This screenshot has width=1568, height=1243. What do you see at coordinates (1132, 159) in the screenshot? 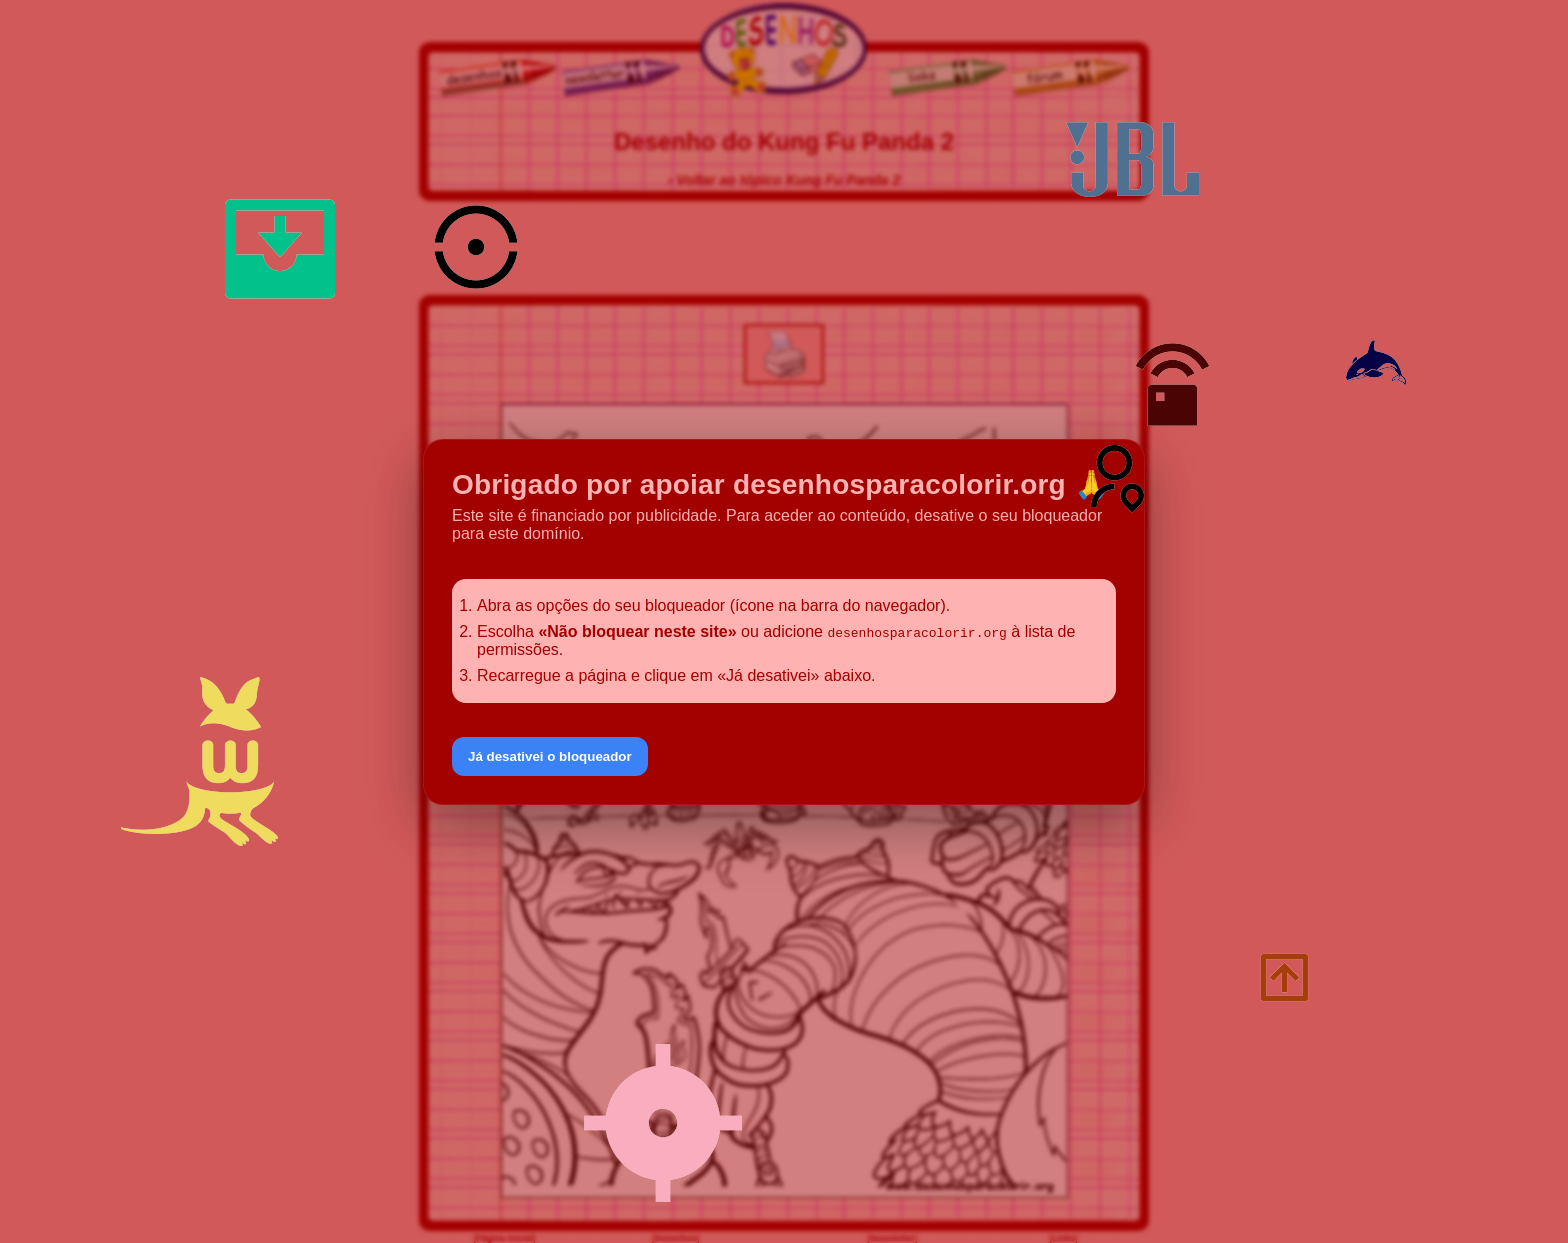
I see `JBL brand logo` at bounding box center [1132, 159].